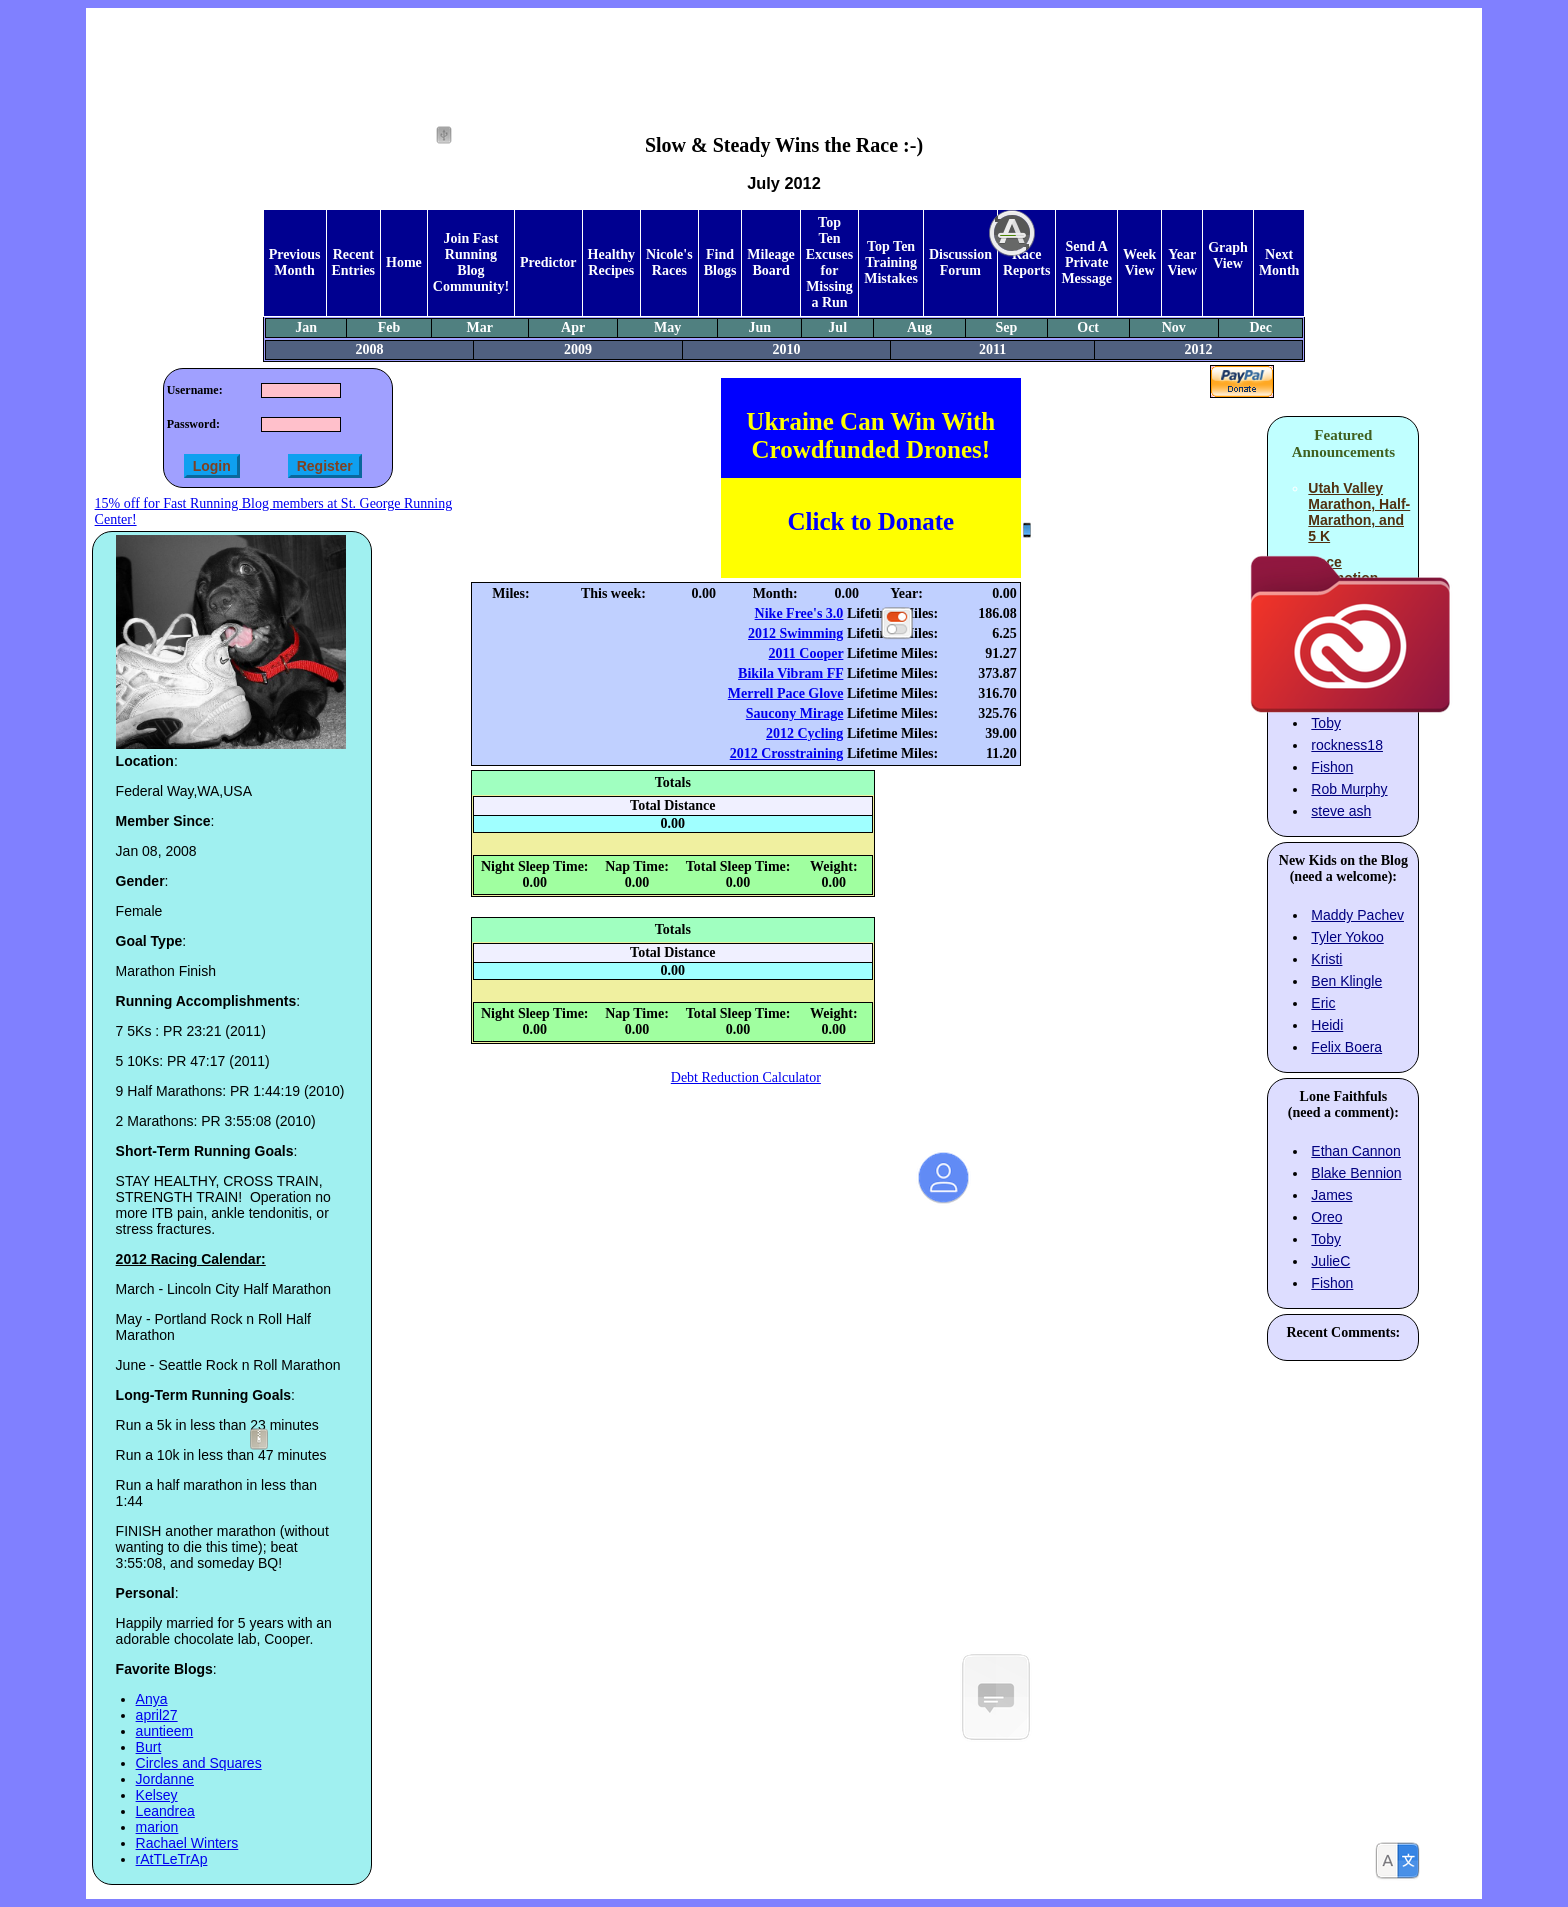 Image resolution: width=1568 pixels, height=1907 pixels. I want to click on open adobe creative cloud files folder, so click(1349, 639).